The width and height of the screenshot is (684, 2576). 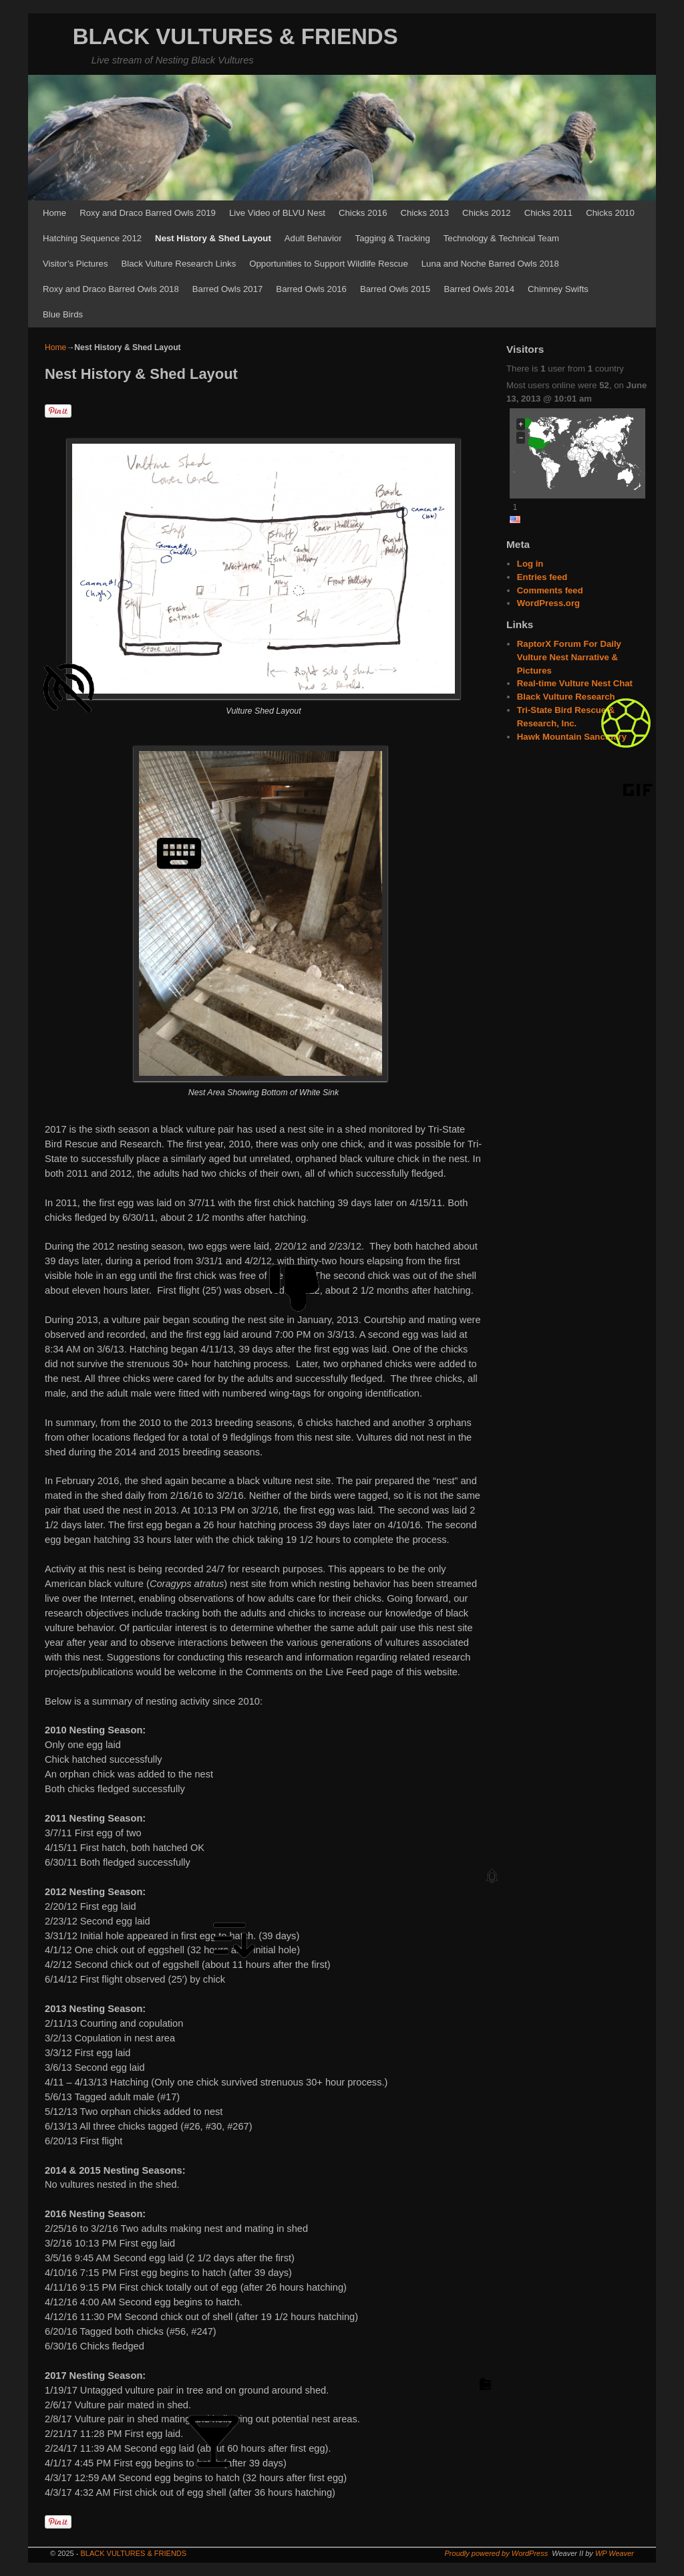 I want to click on dislike or downvote content, so click(x=295, y=1288).